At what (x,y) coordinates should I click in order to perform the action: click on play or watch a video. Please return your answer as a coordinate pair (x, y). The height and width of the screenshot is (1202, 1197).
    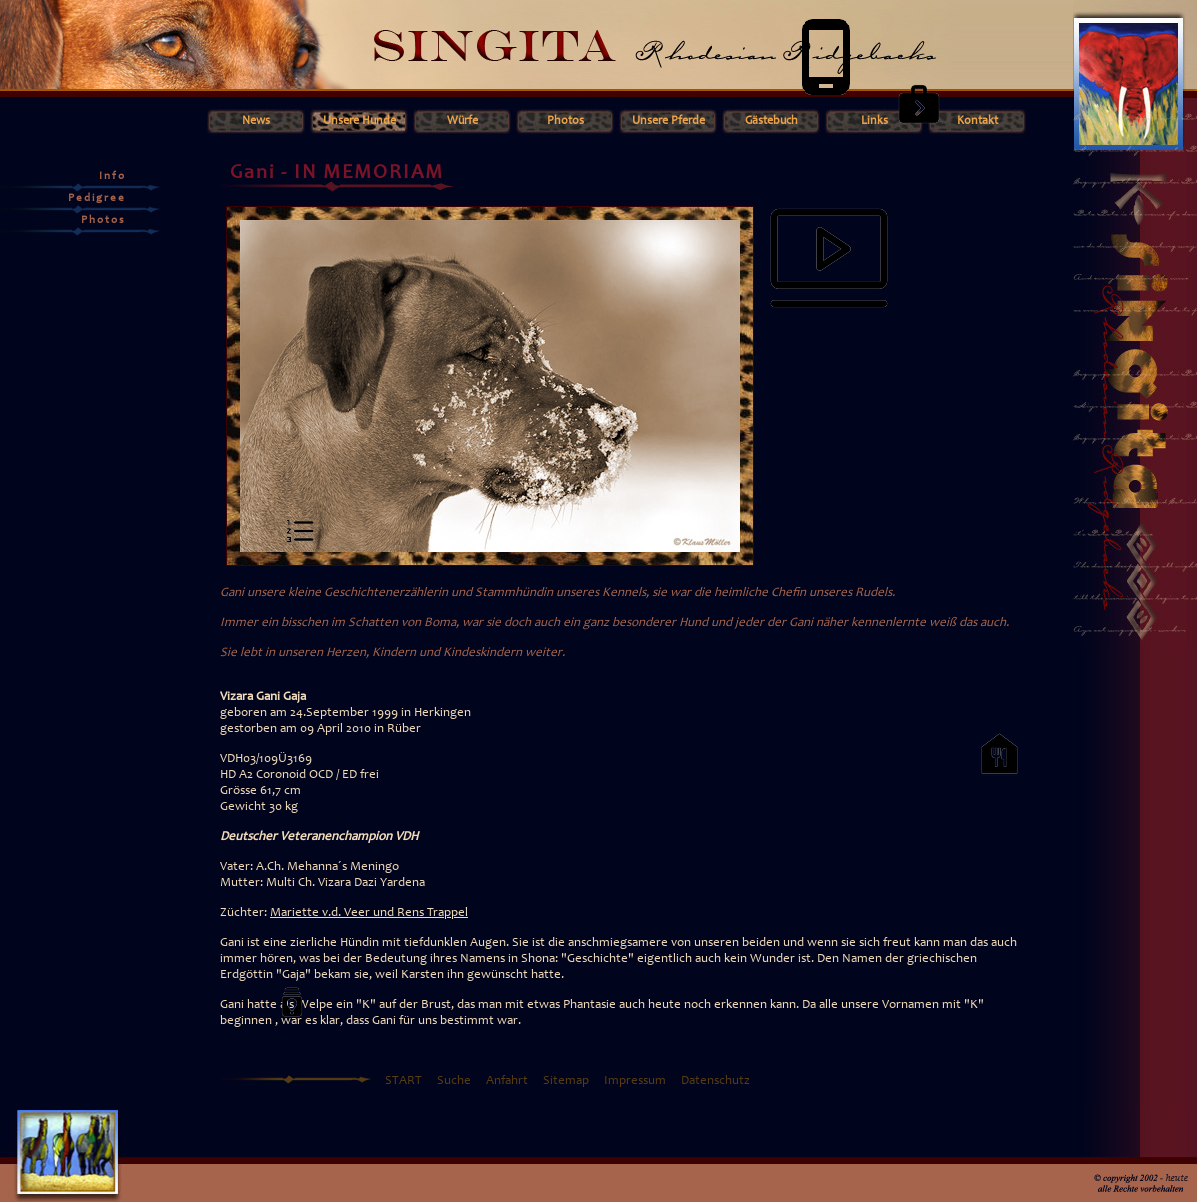
    Looking at the image, I should click on (829, 258).